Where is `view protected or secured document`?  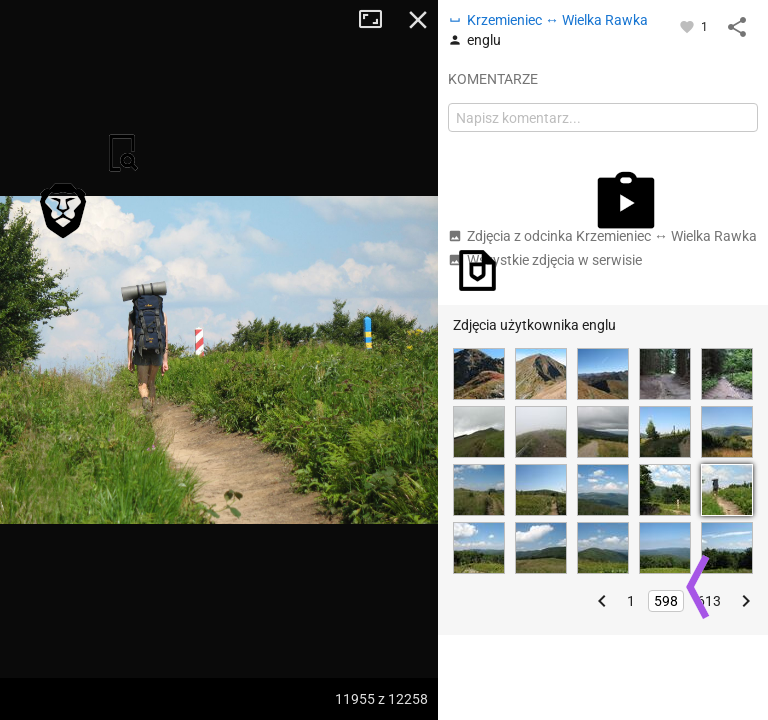 view protected or secured document is located at coordinates (477, 270).